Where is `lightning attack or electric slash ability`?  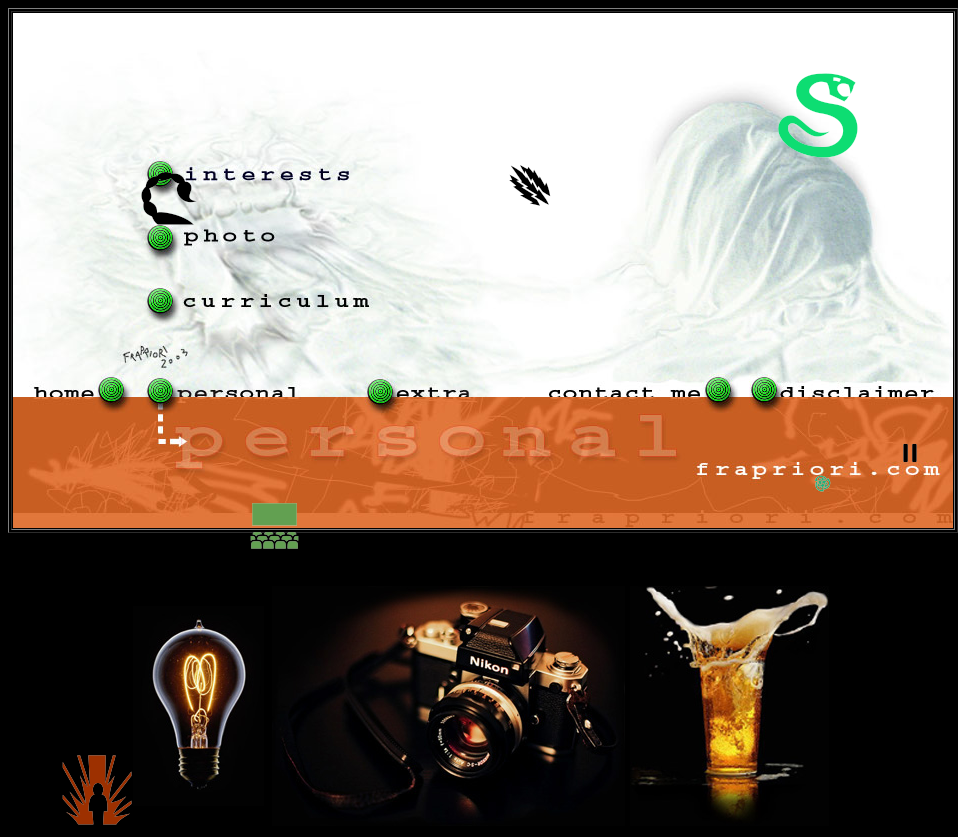 lightning attack or electric slash ability is located at coordinates (530, 185).